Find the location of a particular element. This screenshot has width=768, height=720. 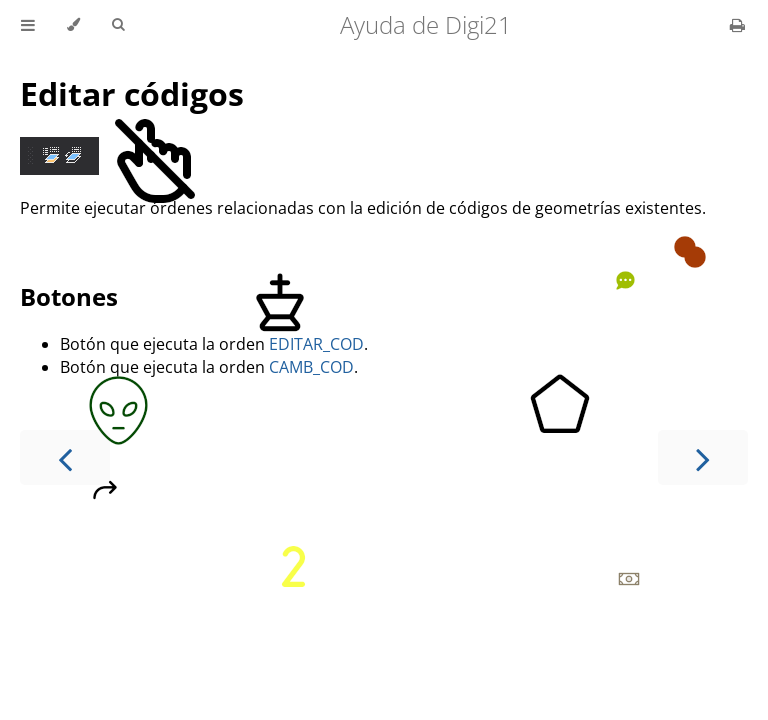

open chat or messaging is located at coordinates (625, 280).